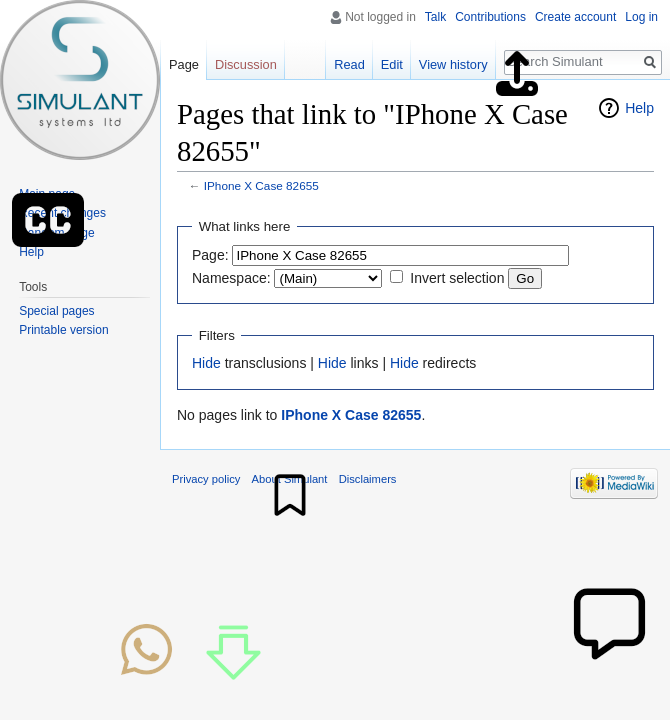 Image resolution: width=670 pixels, height=720 pixels. What do you see at coordinates (48, 220) in the screenshot?
I see `enable closed captions for video content` at bounding box center [48, 220].